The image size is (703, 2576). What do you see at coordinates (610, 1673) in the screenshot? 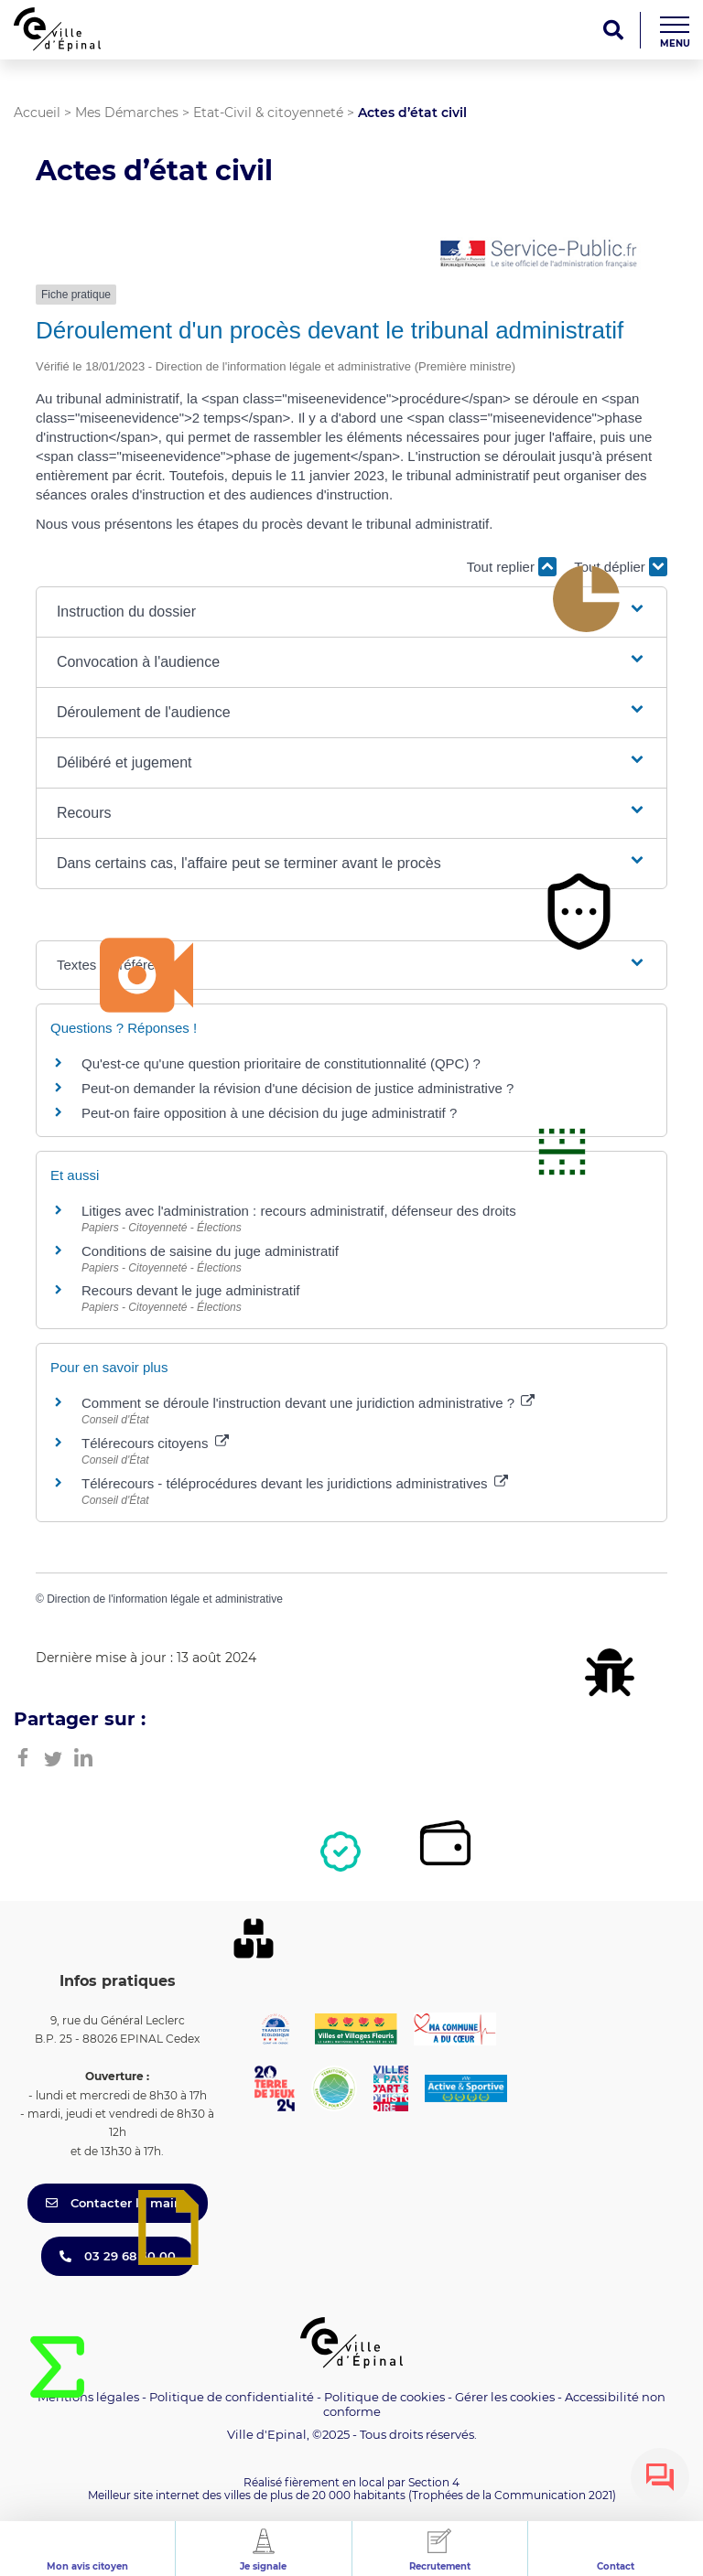
I see `report a bug or issue` at bounding box center [610, 1673].